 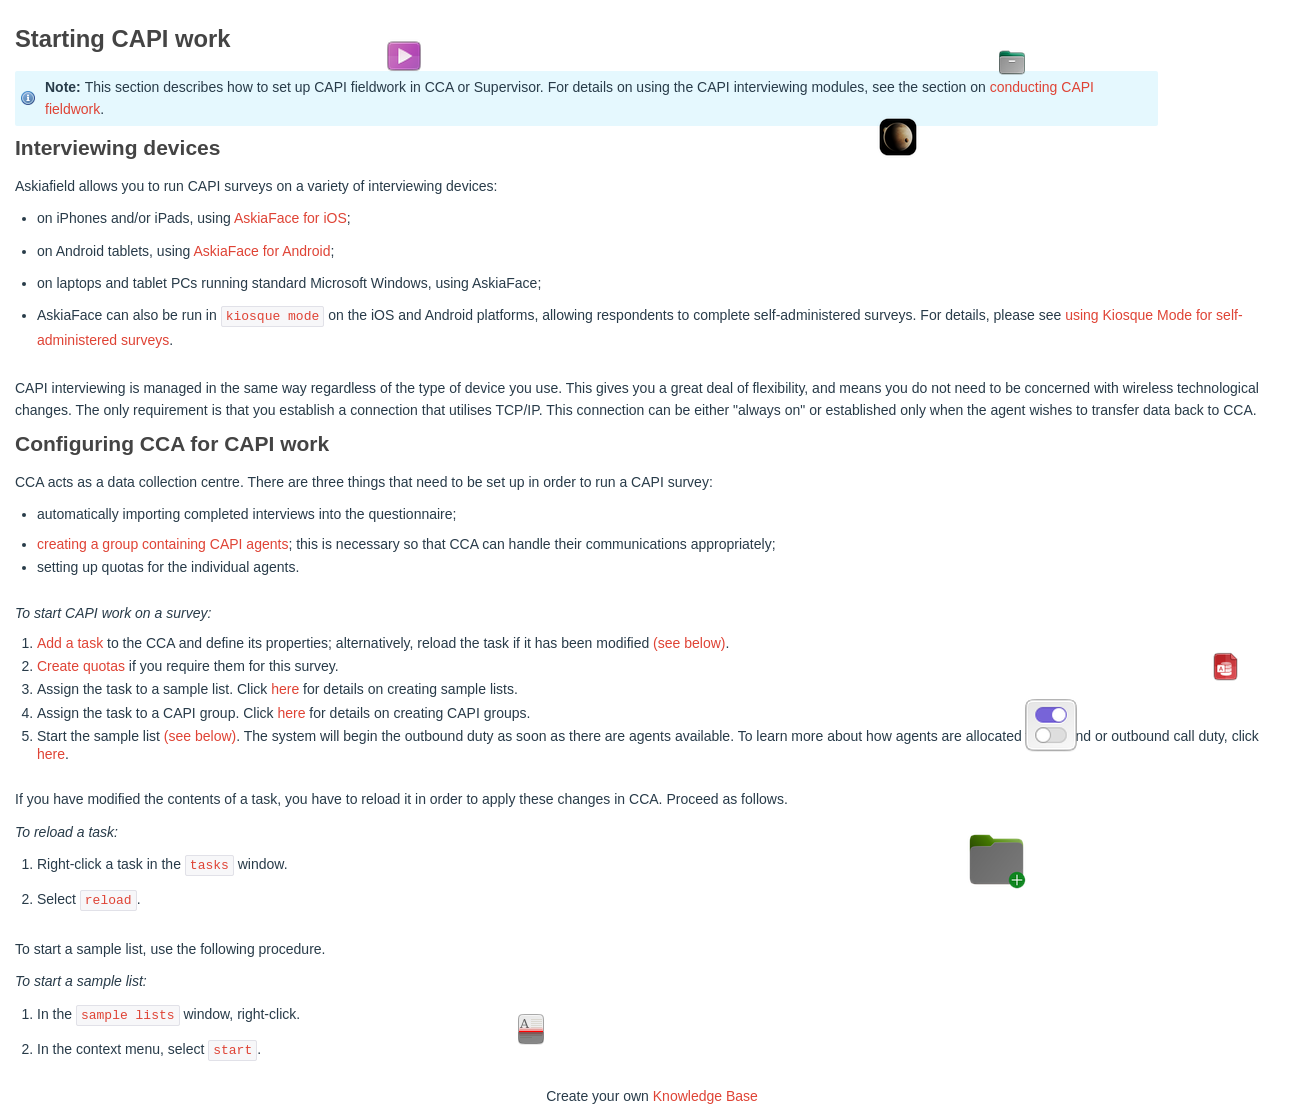 What do you see at coordinates (1051, 725) in the screenshot?
I see `open system settings` at bounding box center [1051, 725].